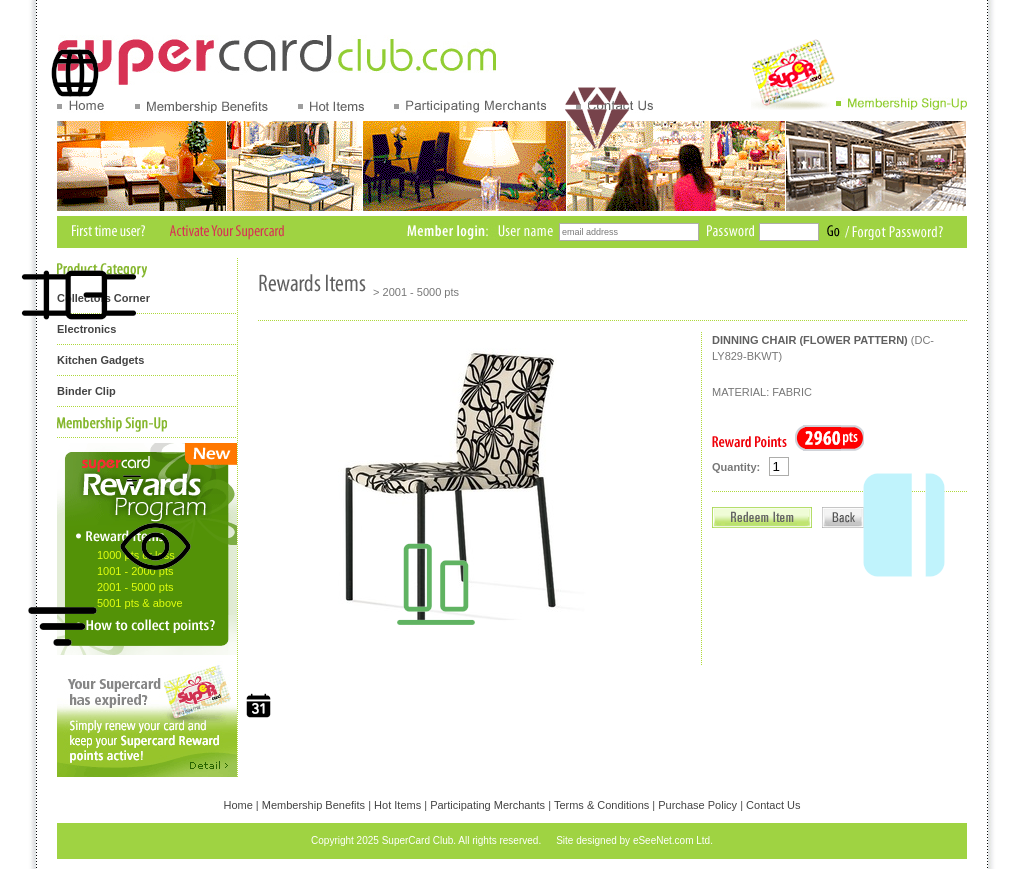 This screenshot has width=1024, height=869. What do you see at coordinates (436, 586) in the screenshot?
I see `align selected objects to the bottom edge` at bounding box center [436, 586].